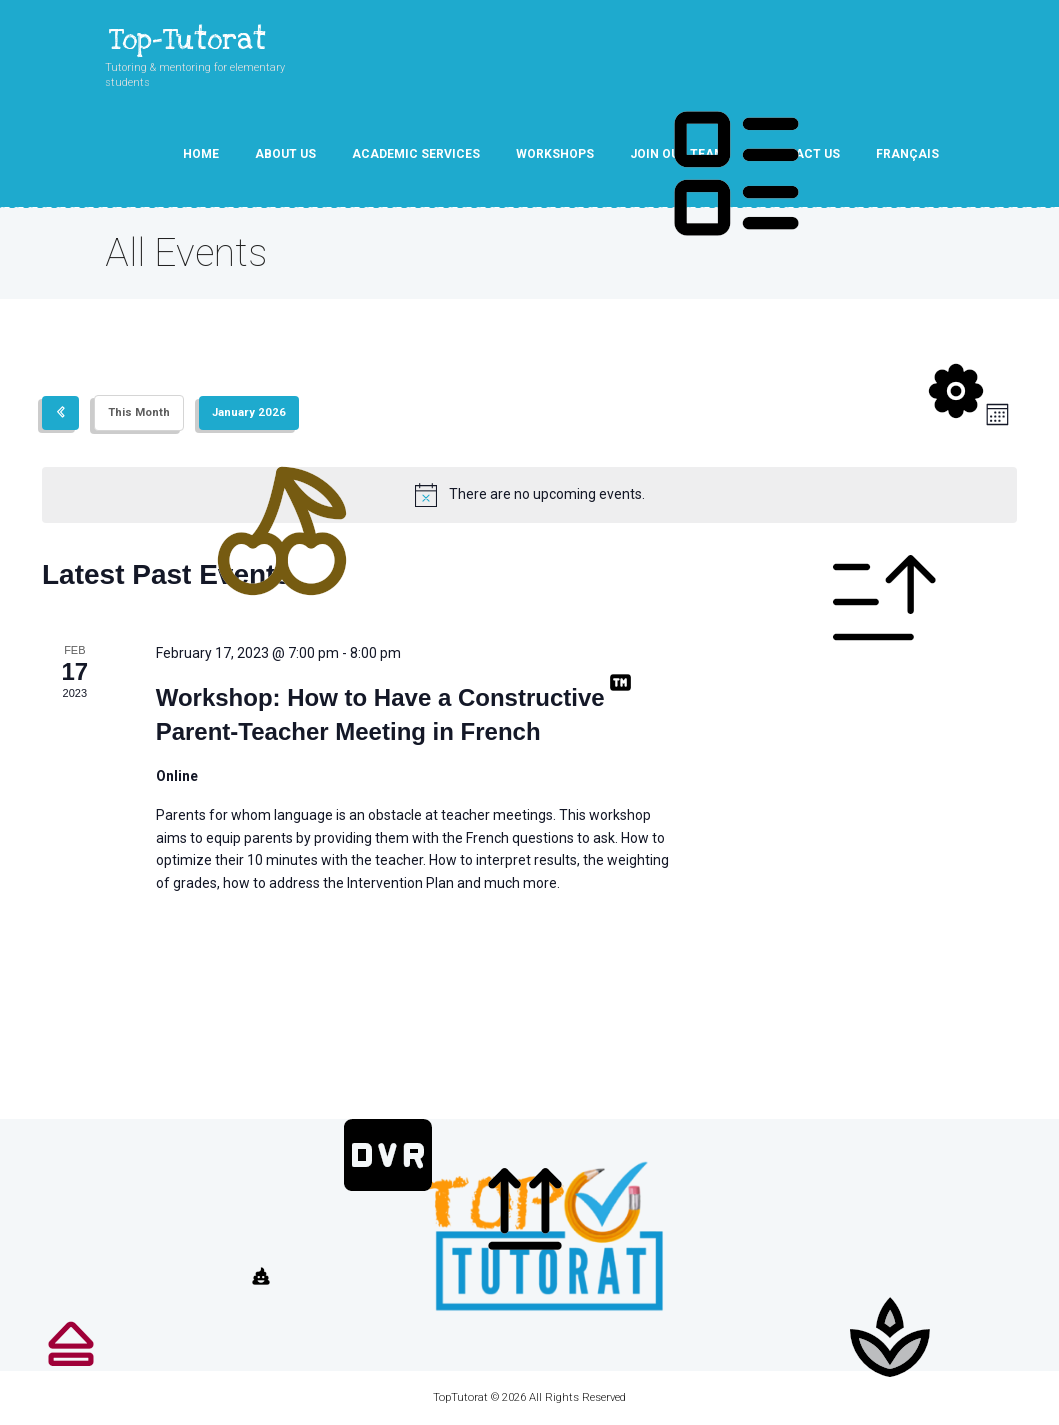  I want to click on access spa or wellness services, so click(890, 1337).